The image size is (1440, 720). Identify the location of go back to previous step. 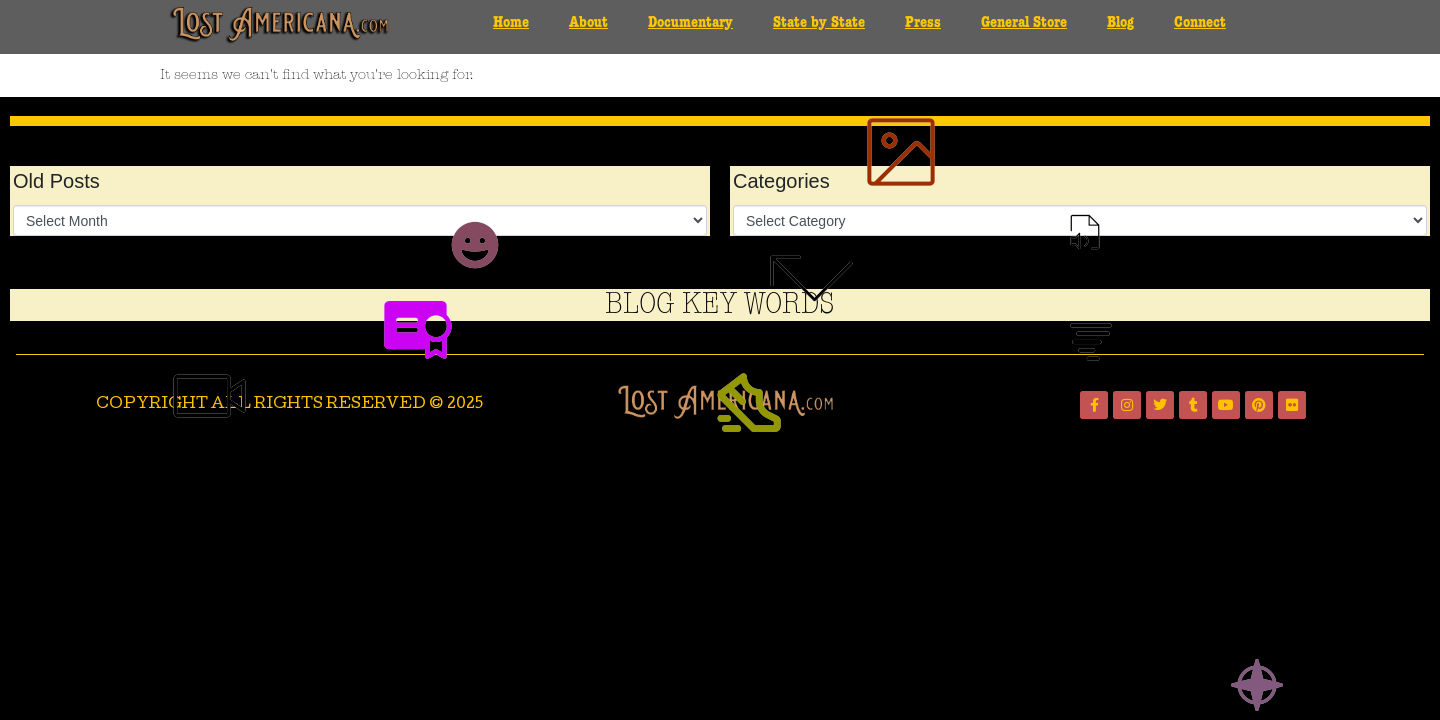
(811, 275).